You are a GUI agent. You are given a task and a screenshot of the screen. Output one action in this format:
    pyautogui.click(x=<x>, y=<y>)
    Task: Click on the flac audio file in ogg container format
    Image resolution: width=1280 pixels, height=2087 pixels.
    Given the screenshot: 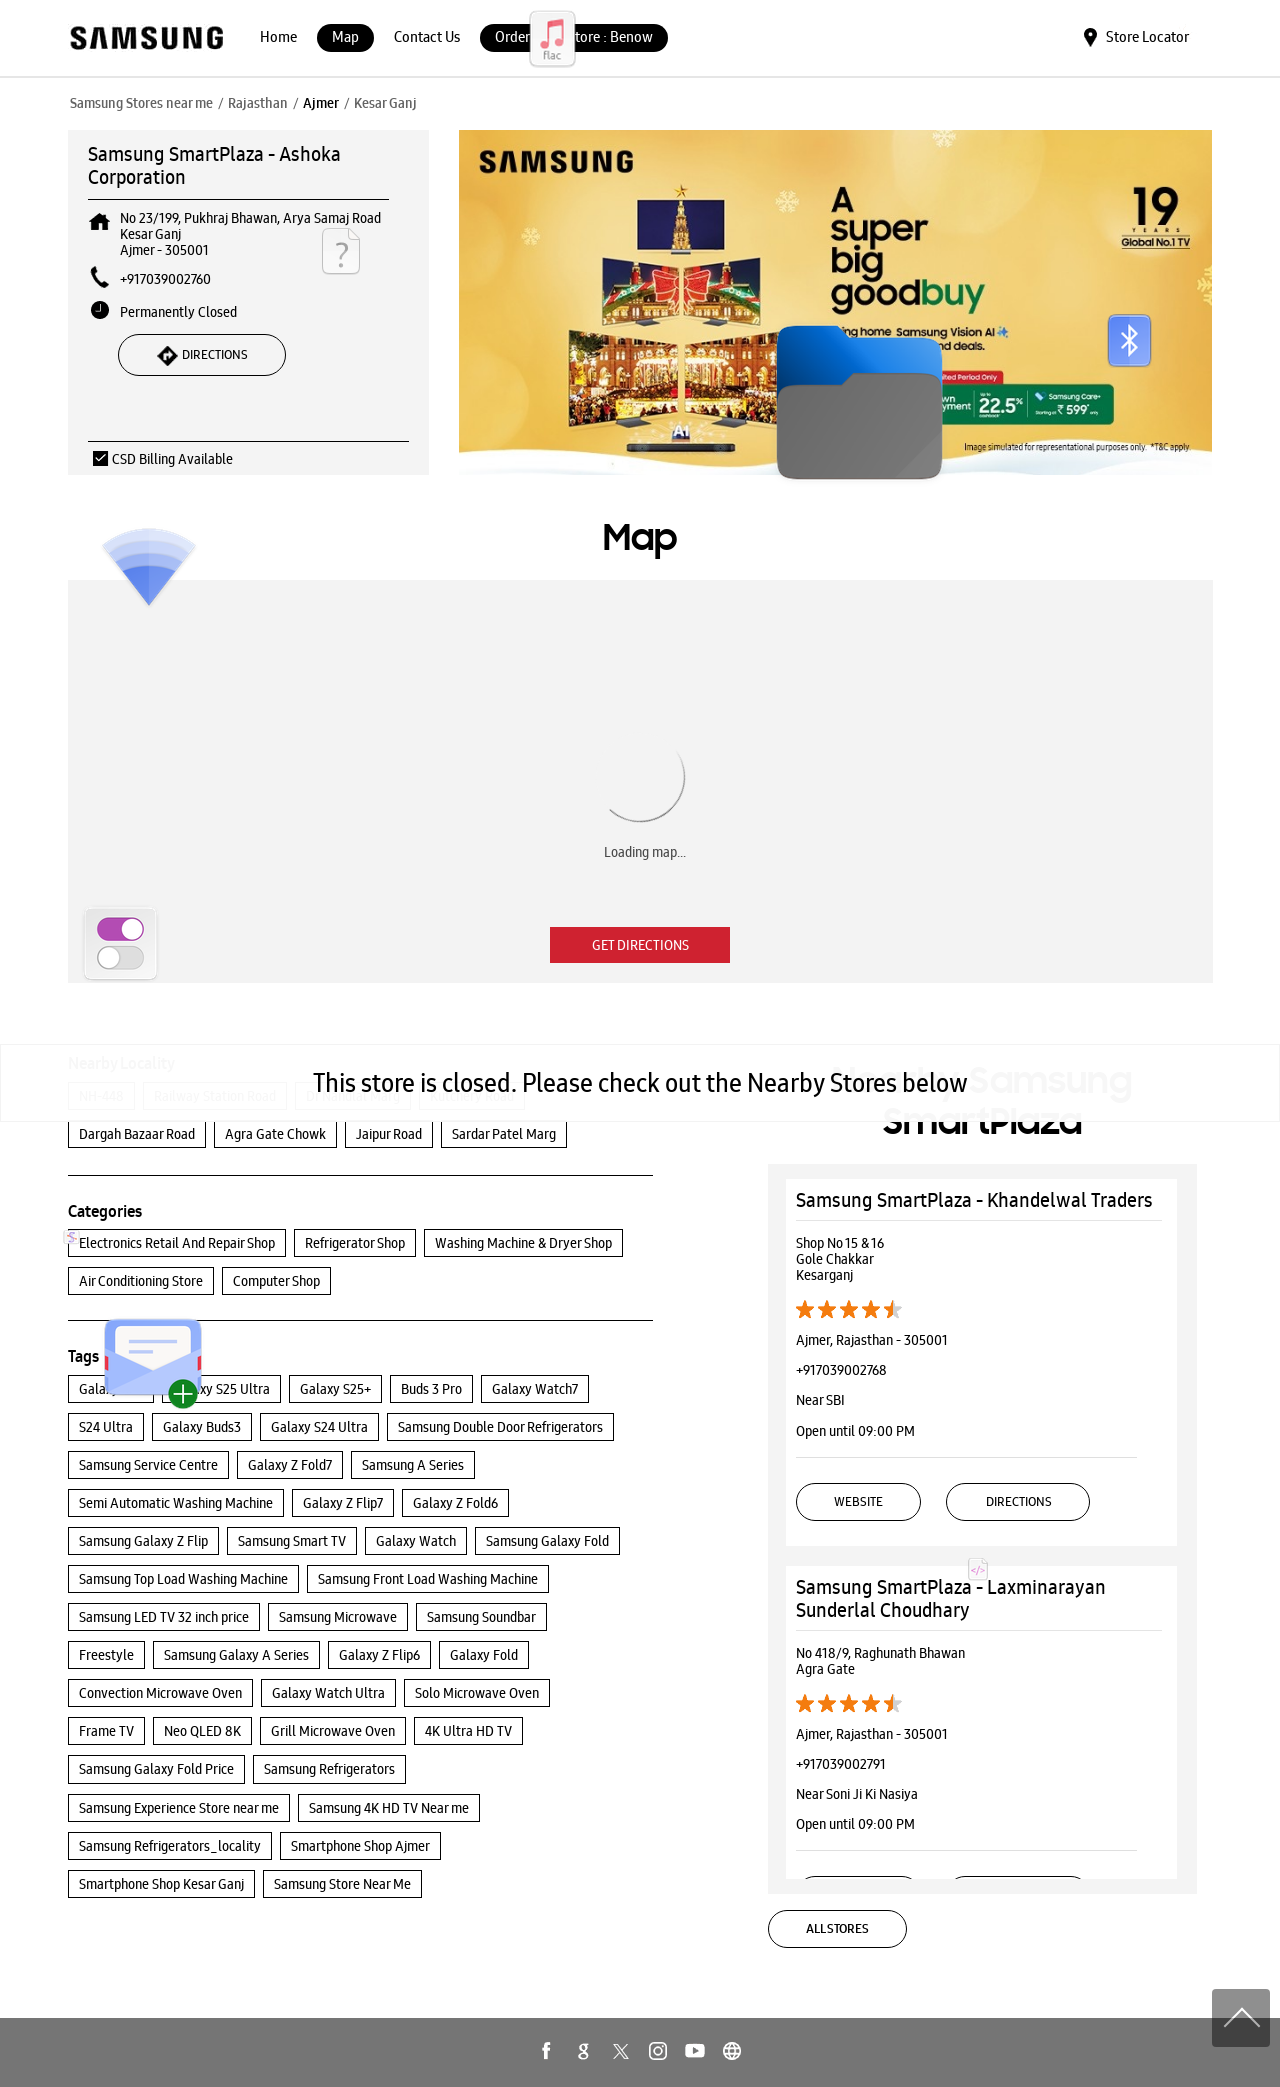 What is the action you would take?
    pyautogui.click(x=552, y=38)
    